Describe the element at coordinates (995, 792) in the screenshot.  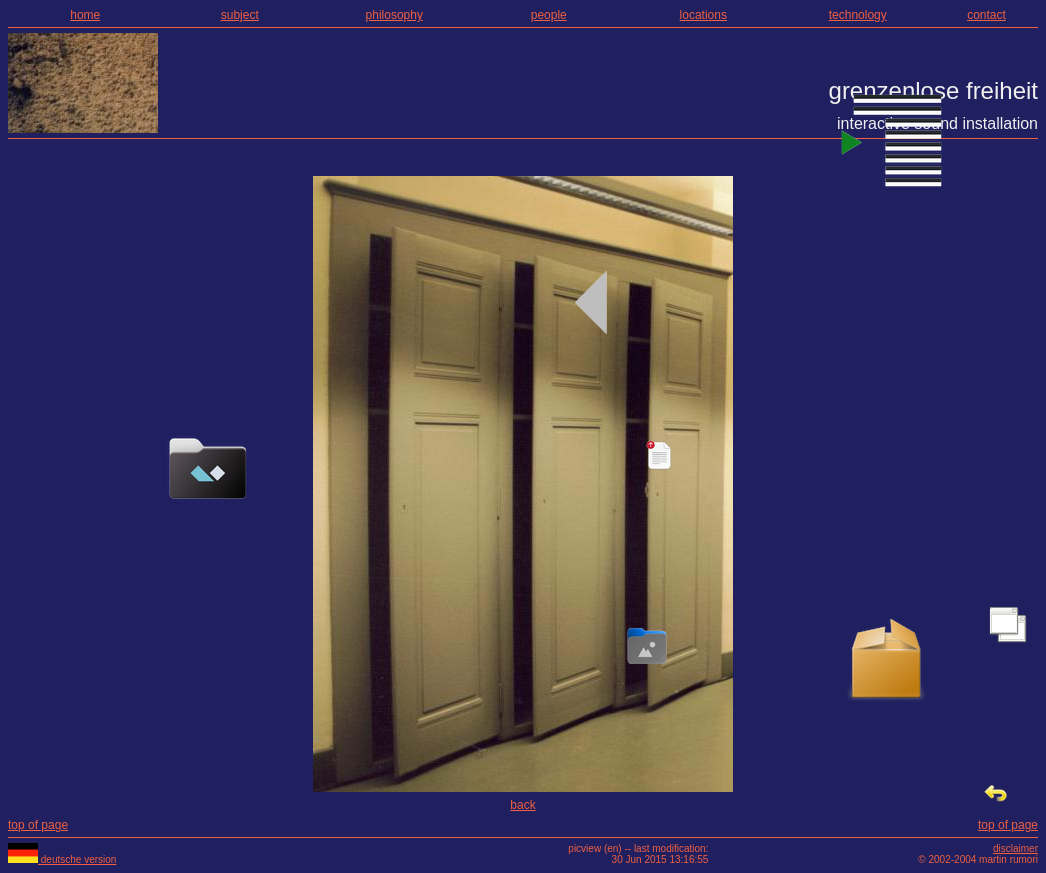
I see `undo the last action` at that location.